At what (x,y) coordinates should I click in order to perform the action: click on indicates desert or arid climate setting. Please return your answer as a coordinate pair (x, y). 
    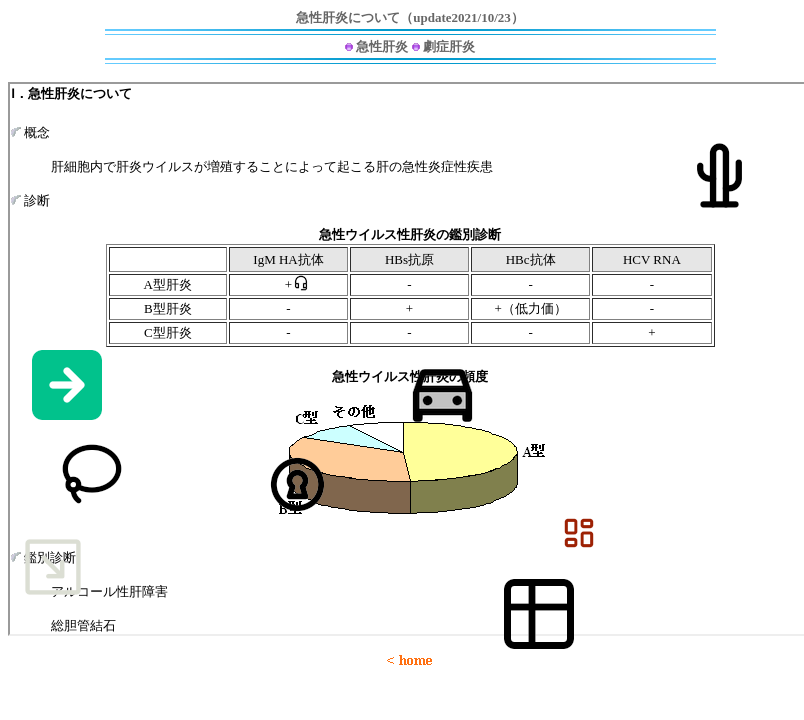
    Looking at the image, I should click on (719, 175).